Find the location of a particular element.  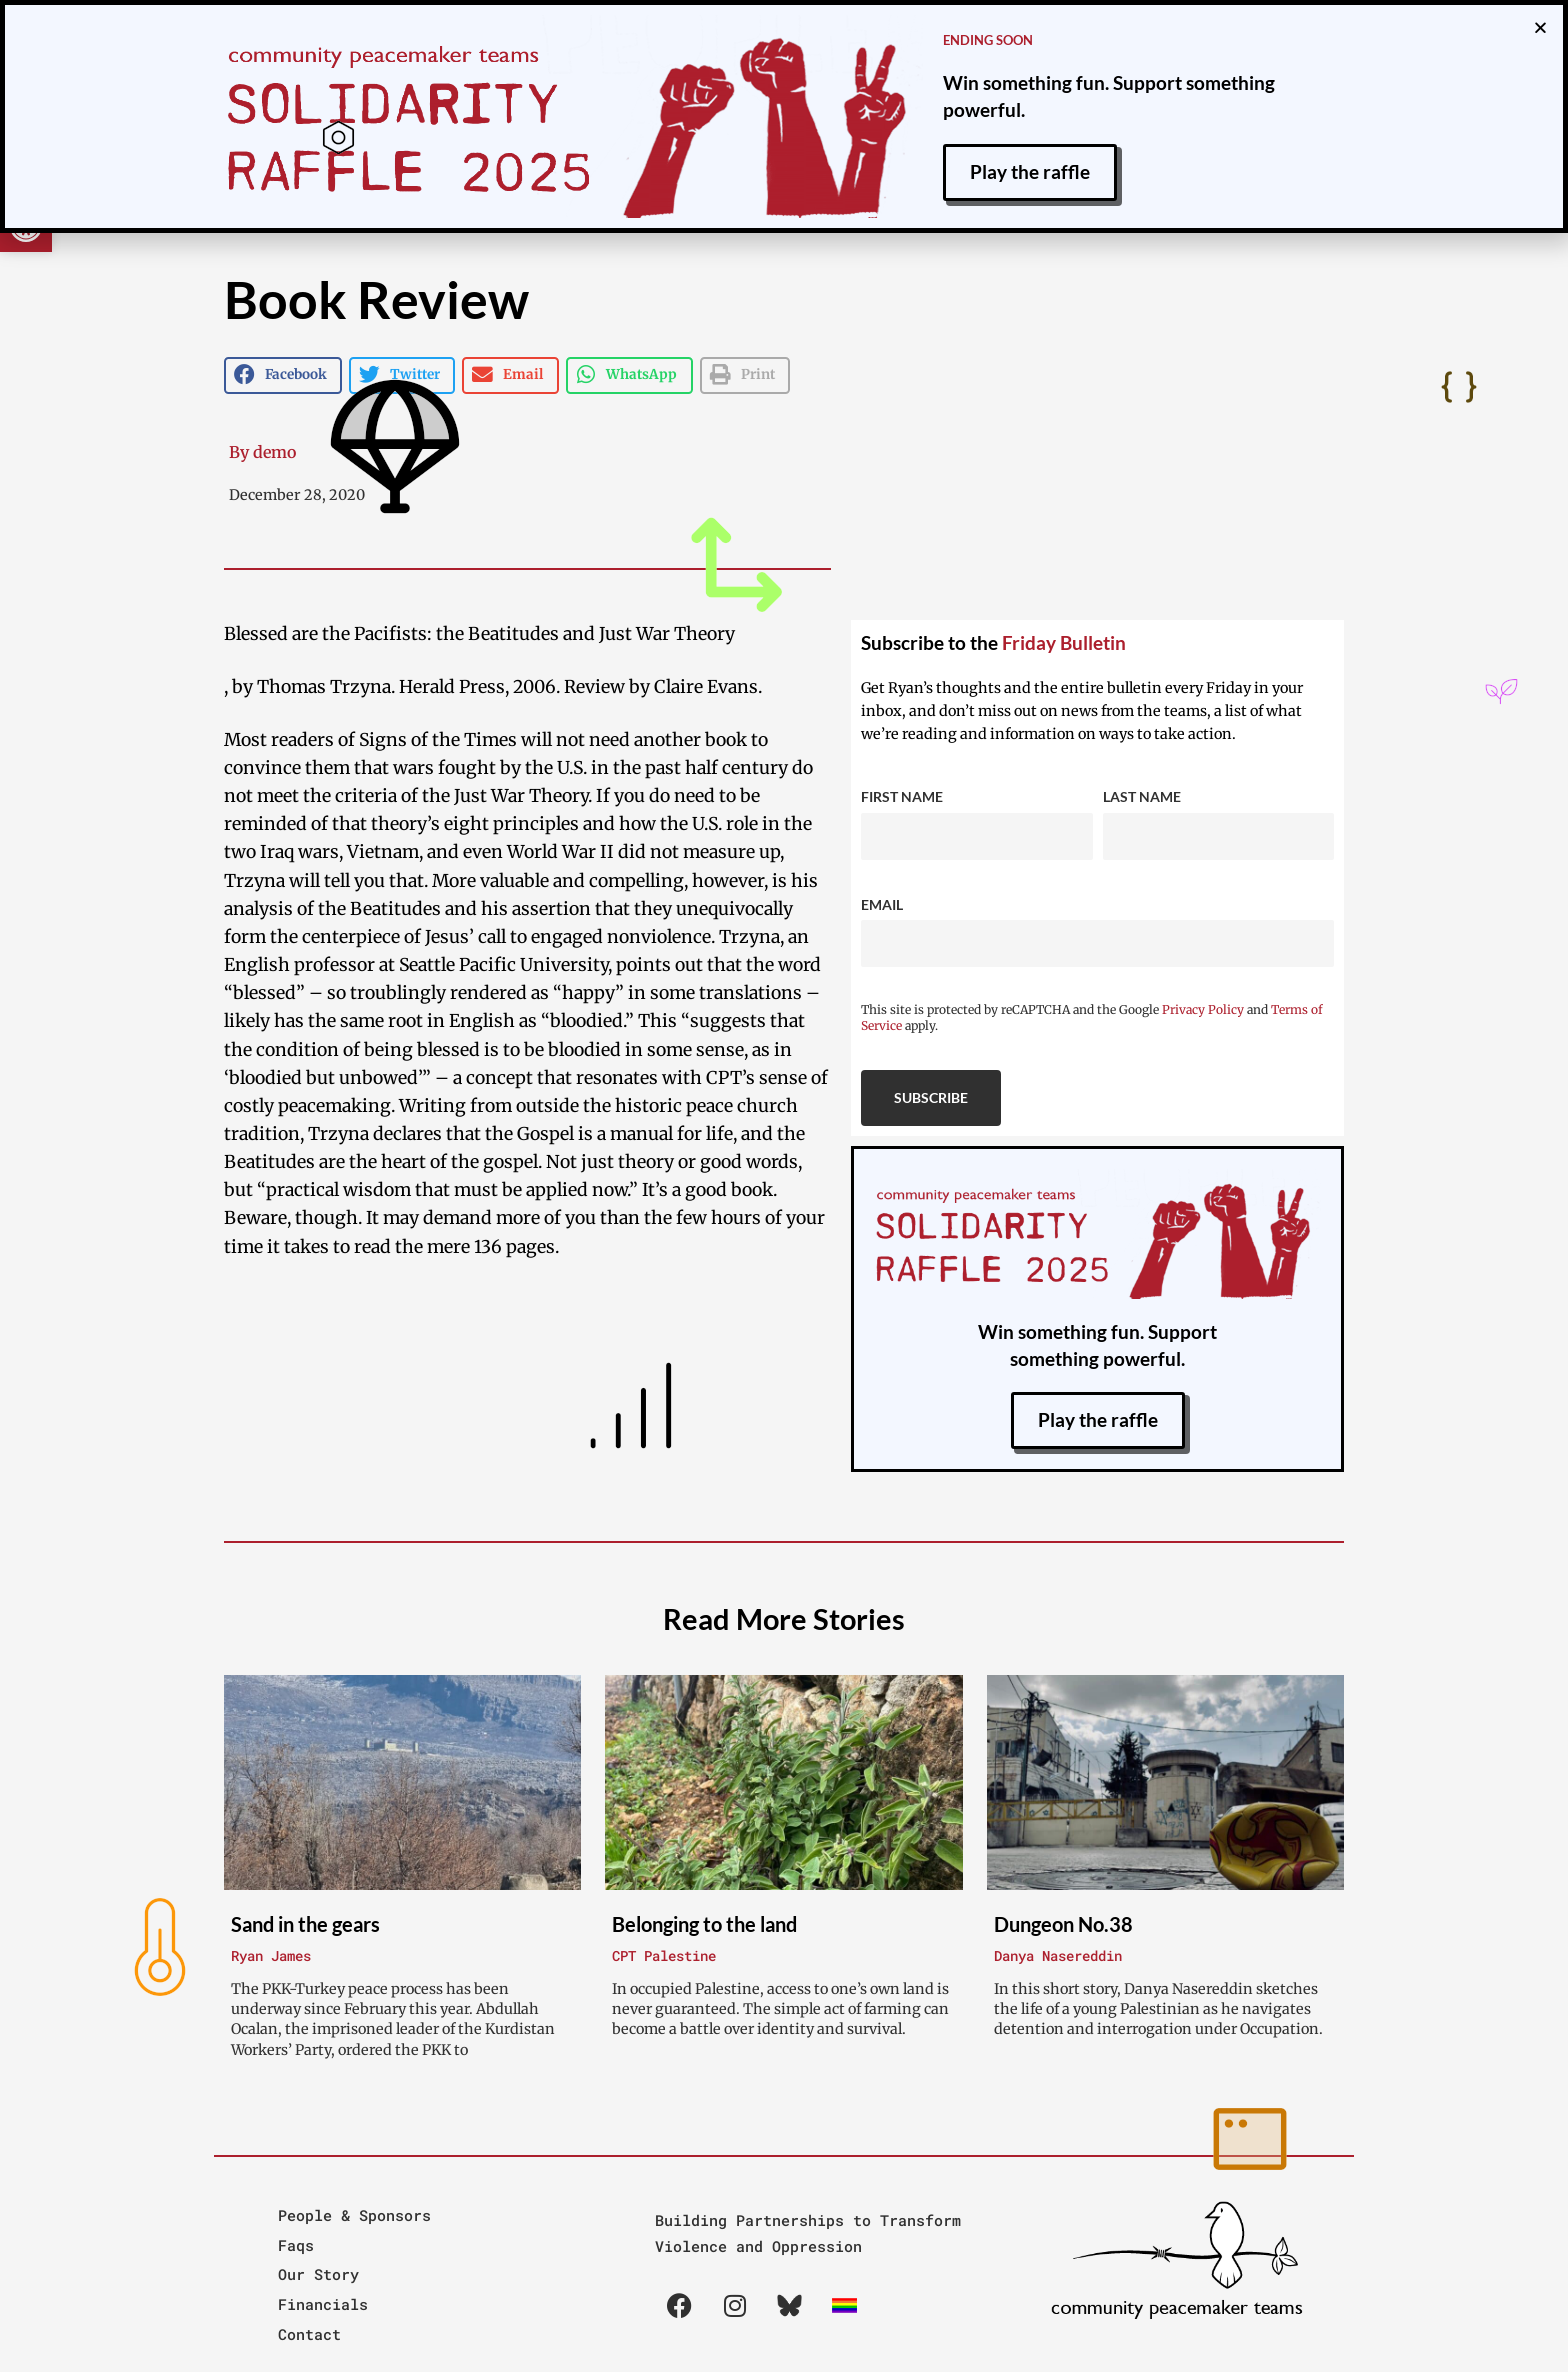

access plant care or gardening features is located at coordinates (1501, 690).